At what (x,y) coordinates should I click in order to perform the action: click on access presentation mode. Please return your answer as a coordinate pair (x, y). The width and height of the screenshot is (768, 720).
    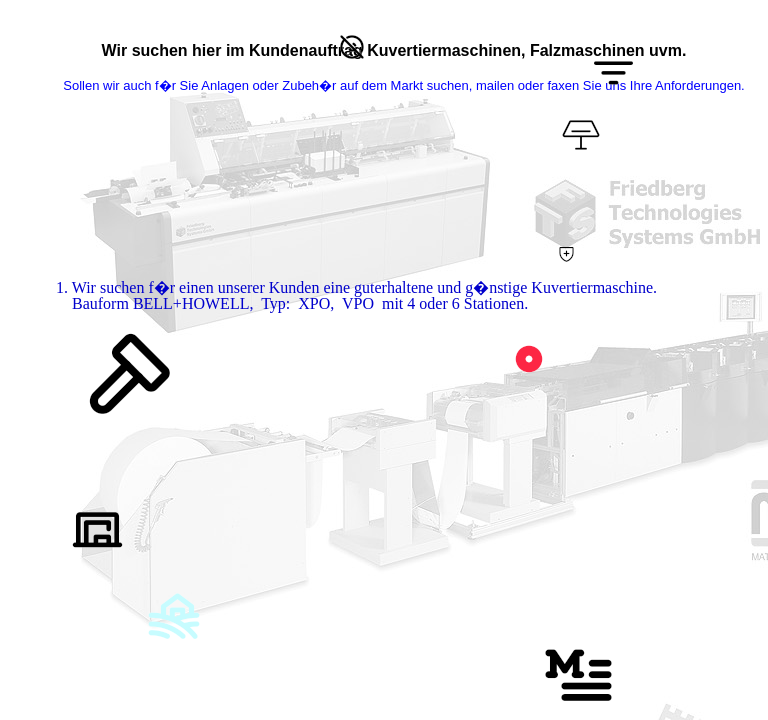
    Looking at the image, I should click on (581, 135).